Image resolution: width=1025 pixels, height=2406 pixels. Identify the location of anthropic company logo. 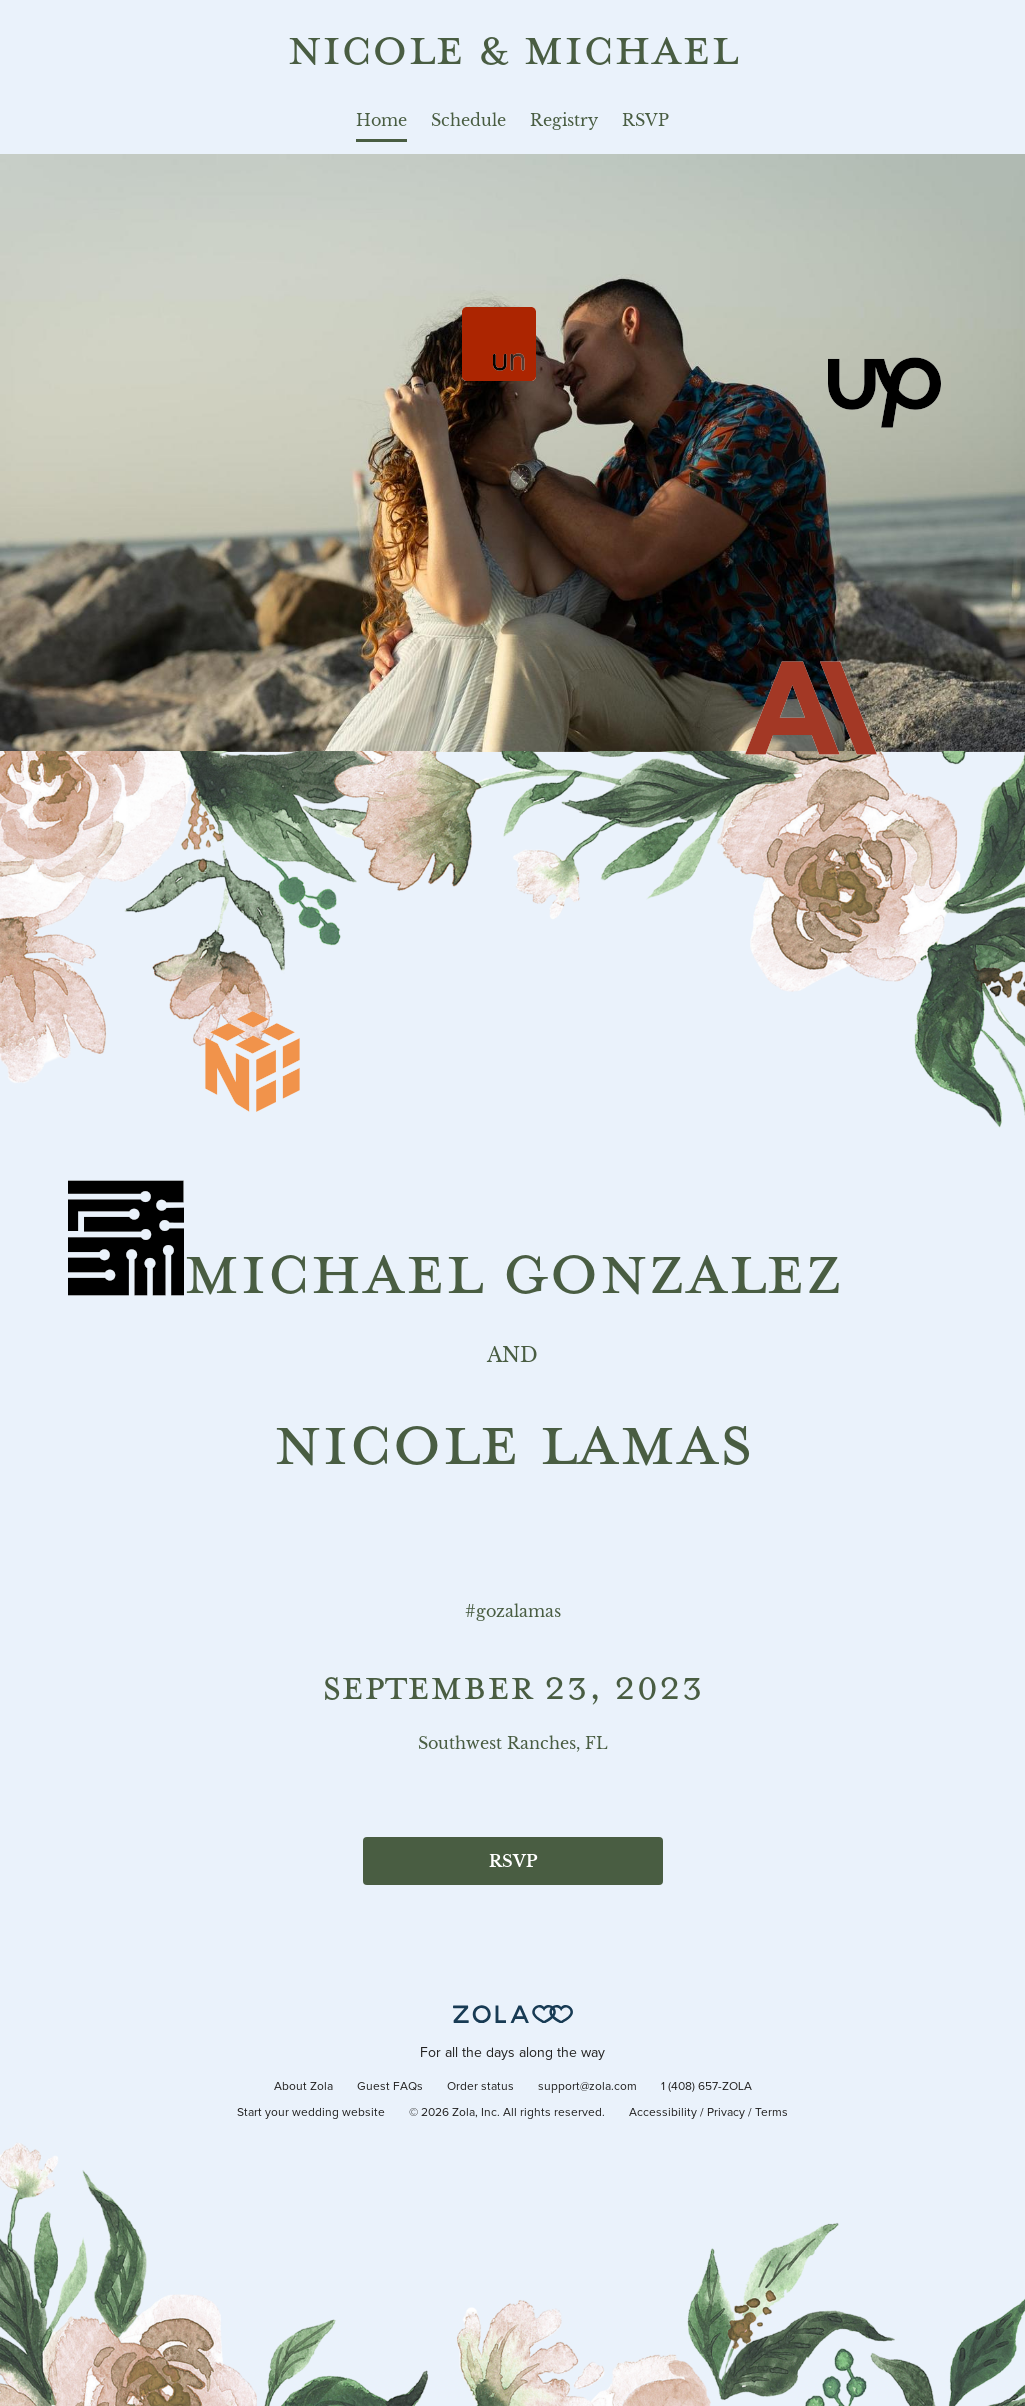
(811, 708).